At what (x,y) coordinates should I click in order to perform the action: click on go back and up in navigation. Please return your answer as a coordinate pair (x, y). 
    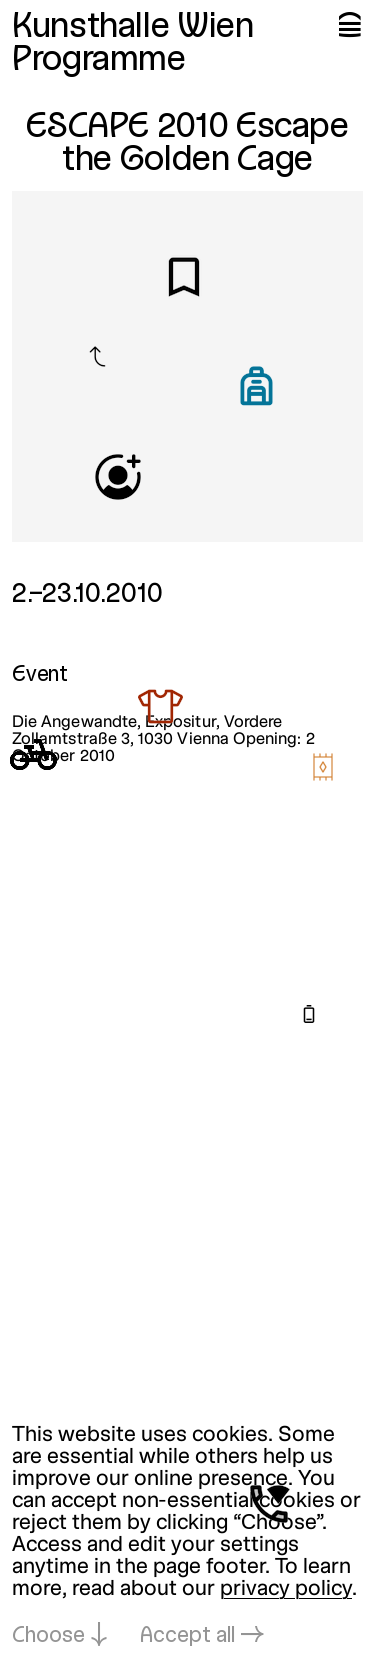
    Looking at the image, I should click on (97, 356).